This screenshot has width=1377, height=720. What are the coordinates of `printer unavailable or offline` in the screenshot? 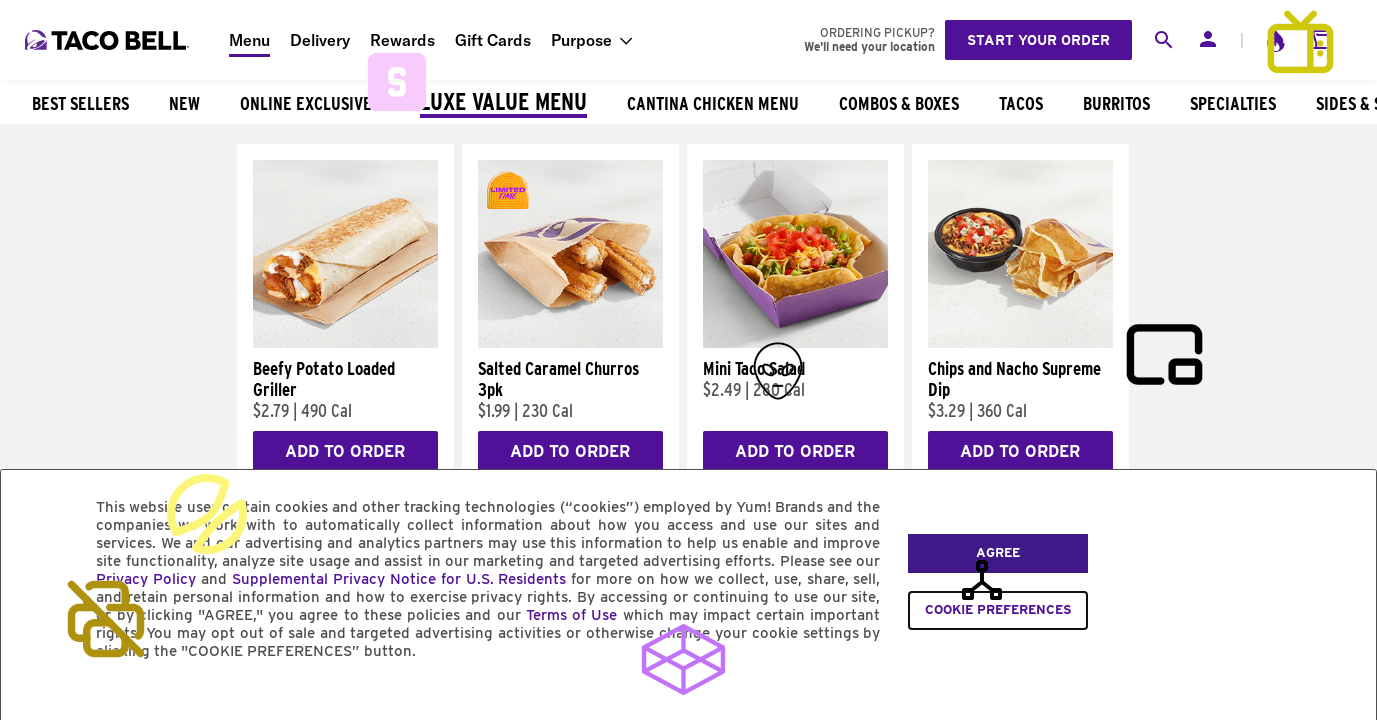 It's located at (106, 619).